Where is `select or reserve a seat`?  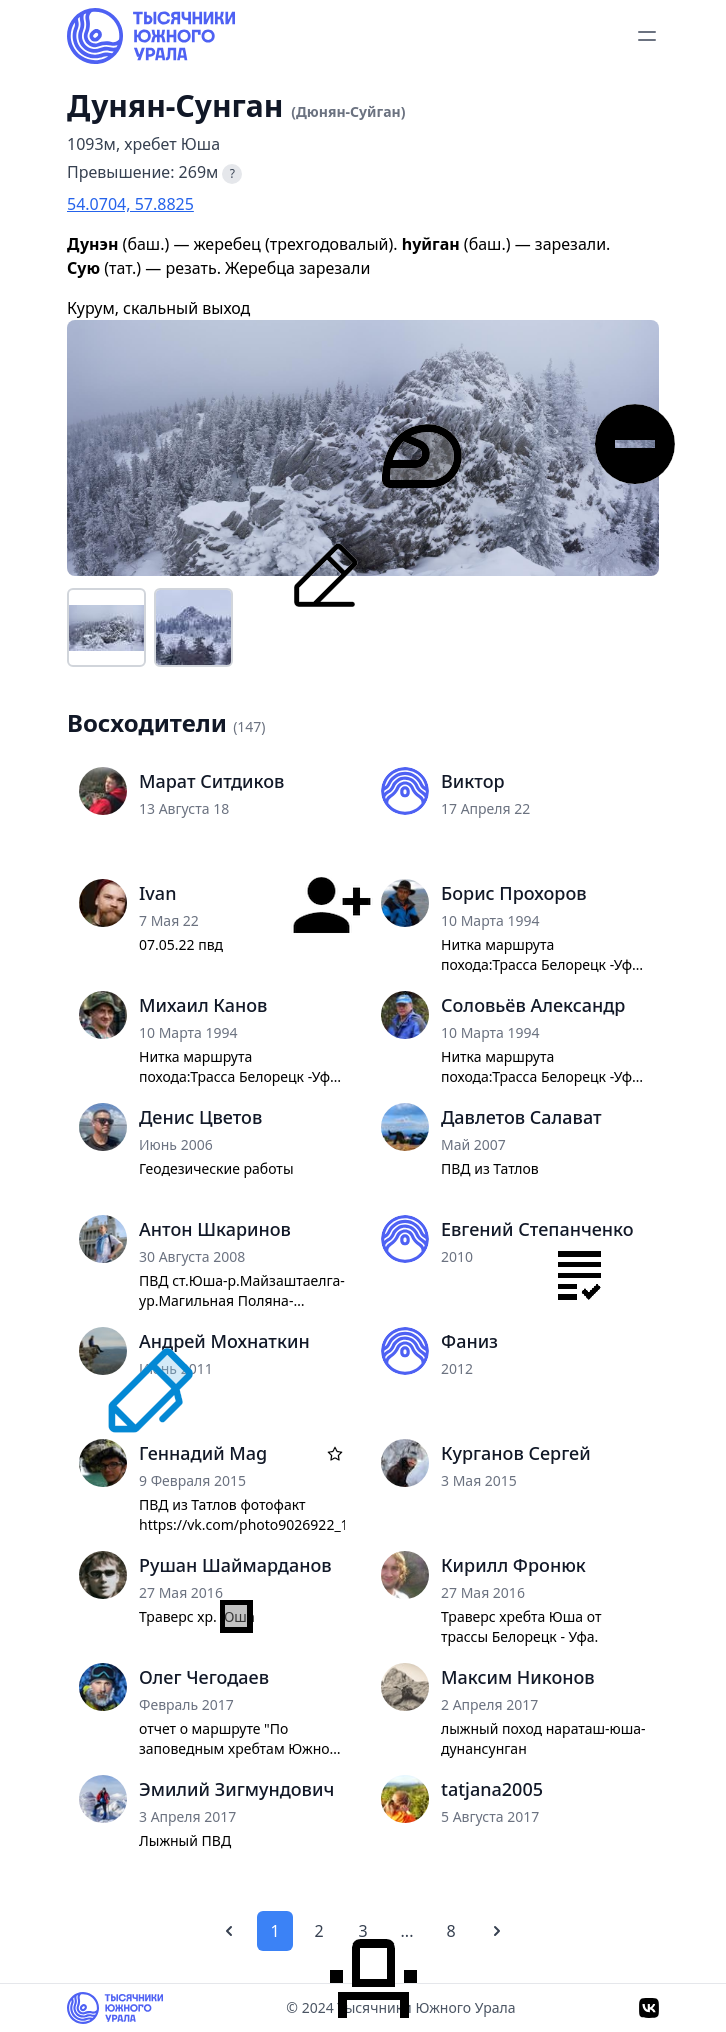 select or reserve a seat is located at coordinates (373, 1978).